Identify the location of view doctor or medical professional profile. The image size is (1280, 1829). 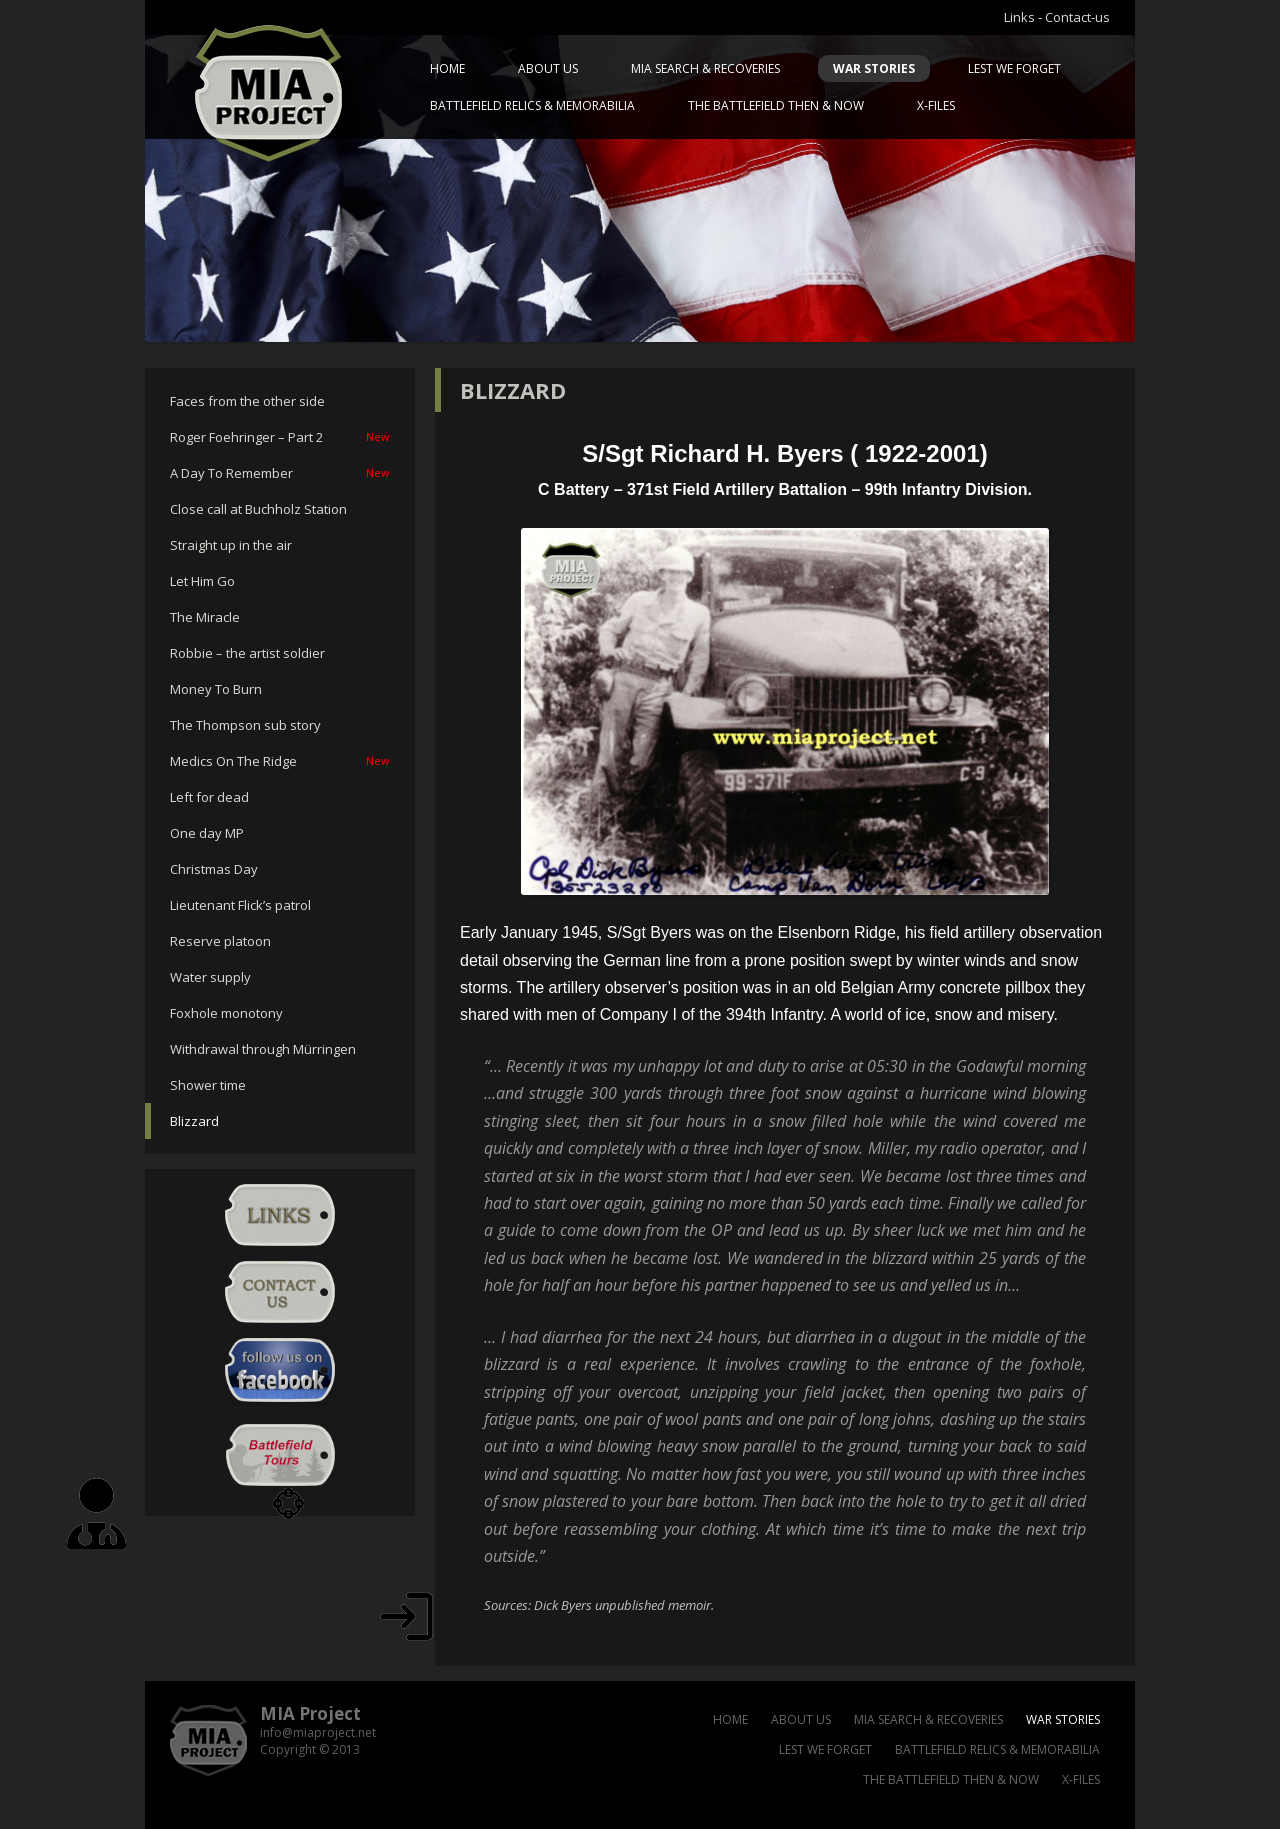
(96, 1513).